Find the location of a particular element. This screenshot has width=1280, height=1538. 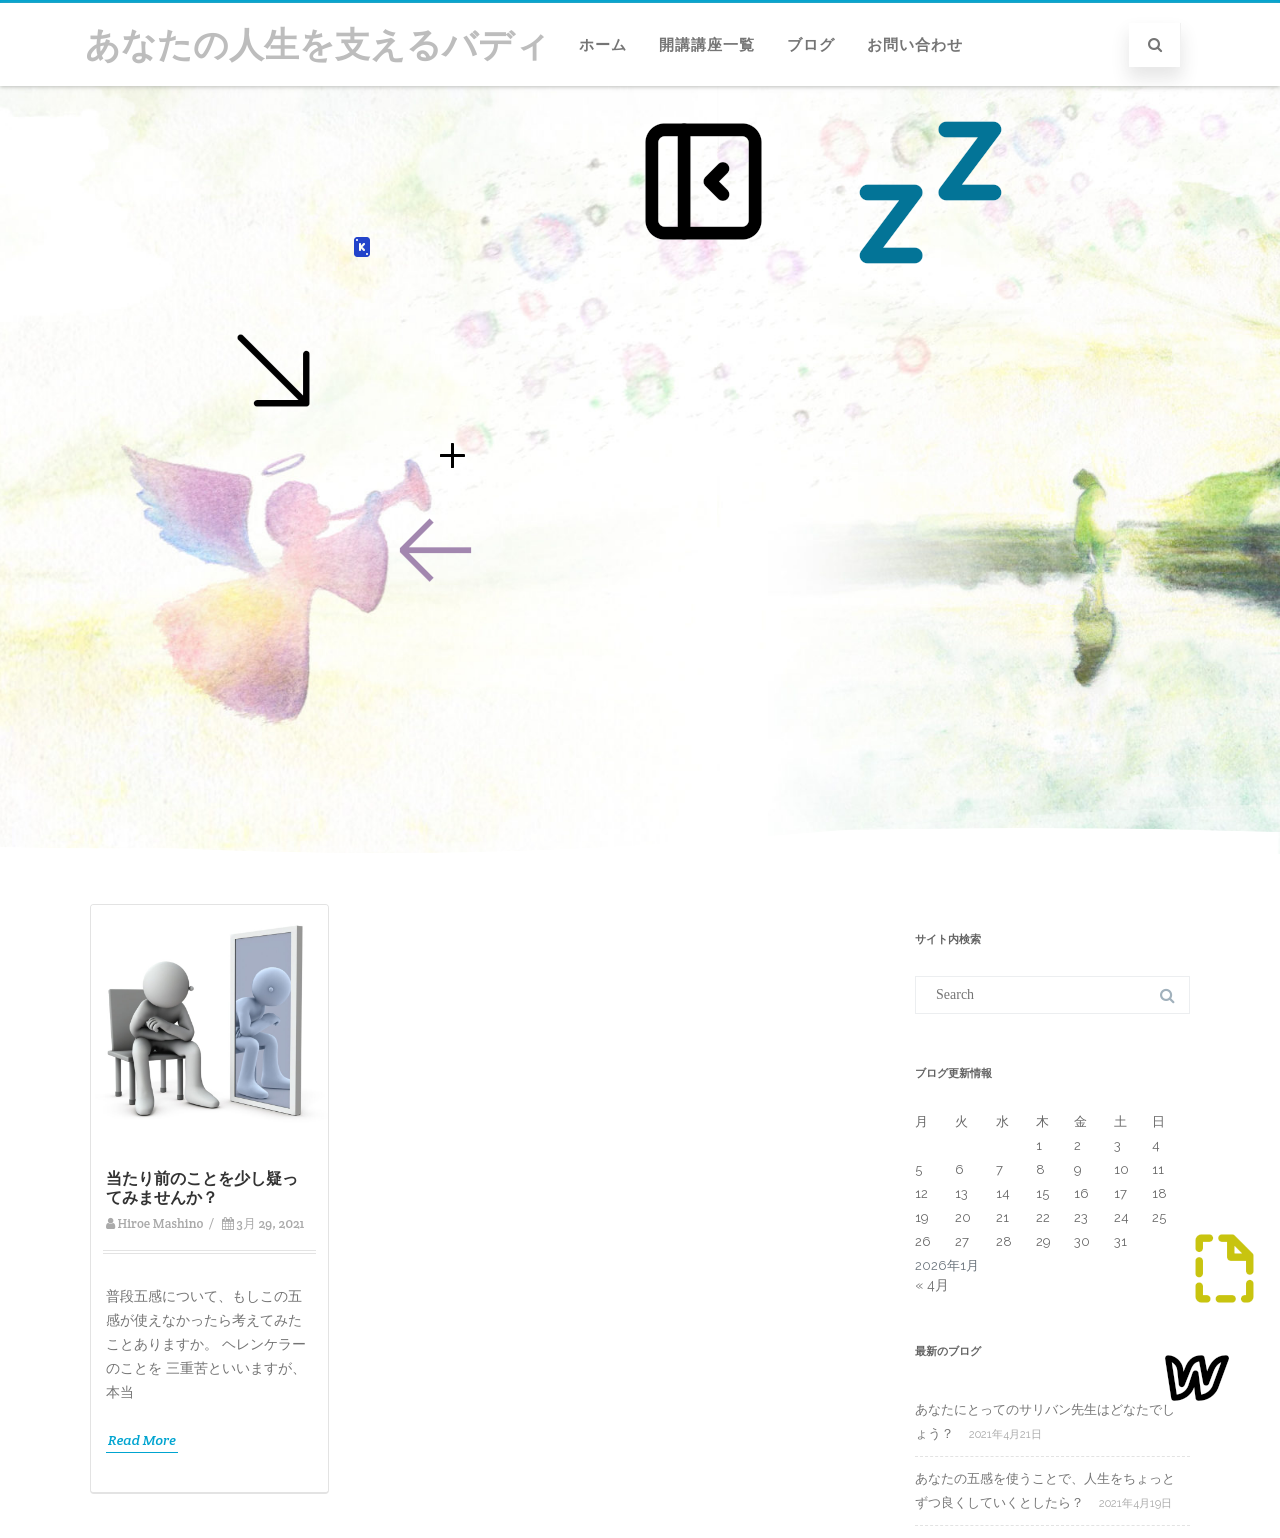

collapse the left sidebar is located at coordinates (703, 181).